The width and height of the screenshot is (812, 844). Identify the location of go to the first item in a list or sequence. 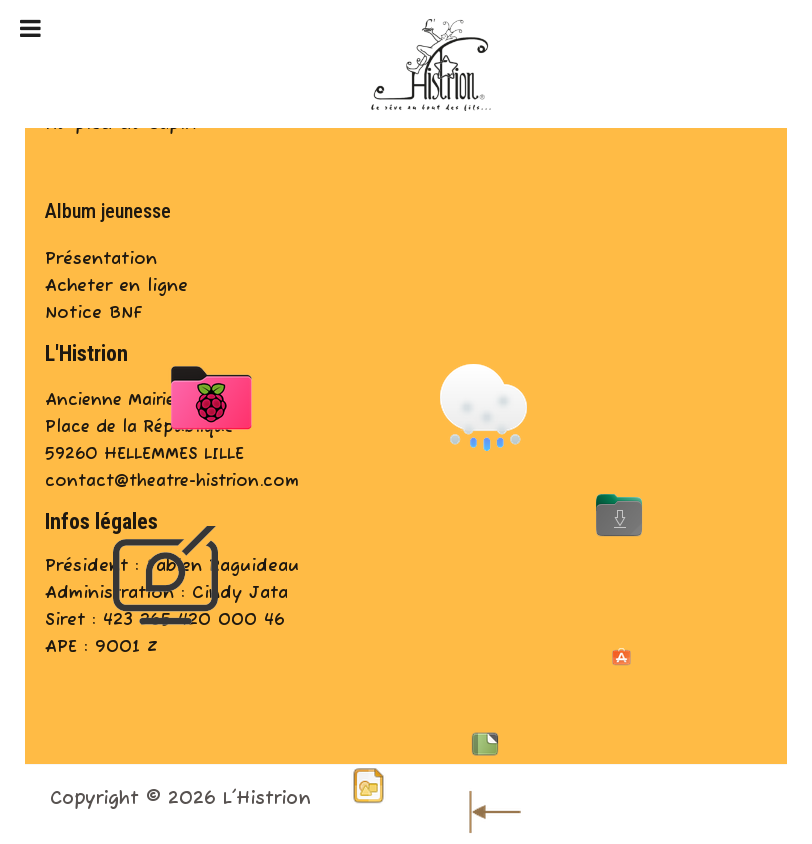
(495, 812).